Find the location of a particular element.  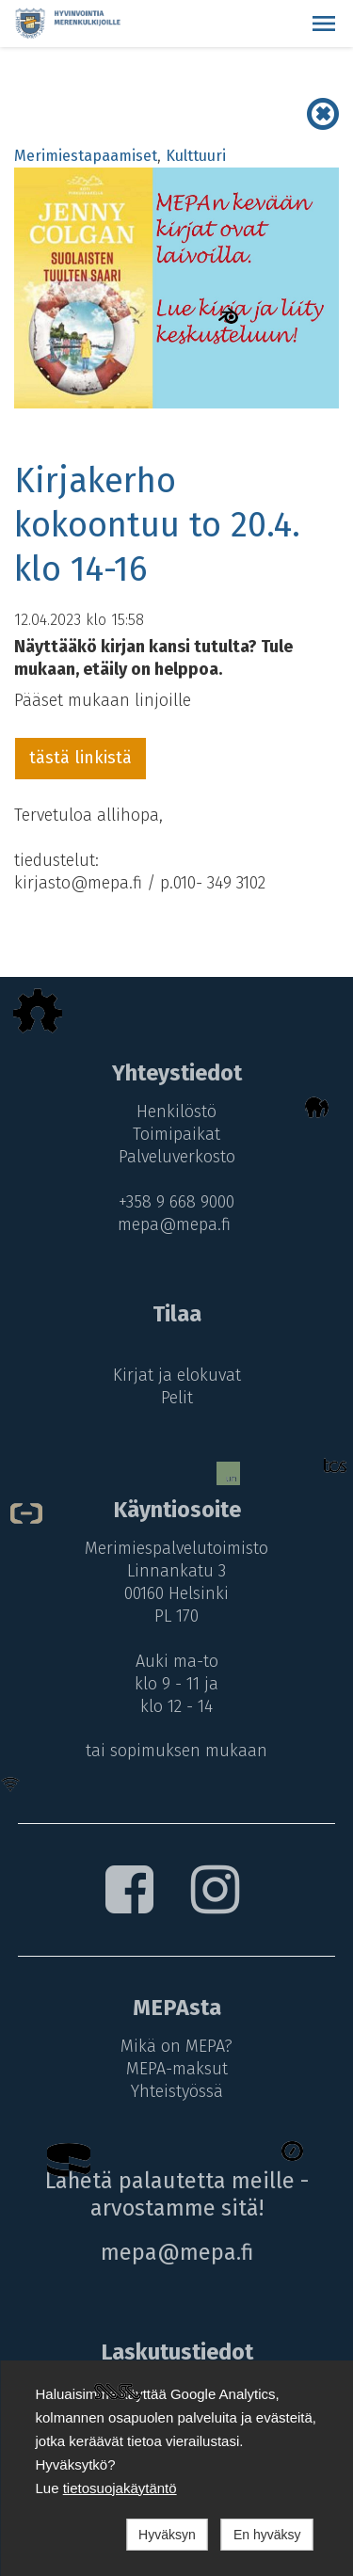

unjs javascript tools logo is located at coordinates (228, 1473).